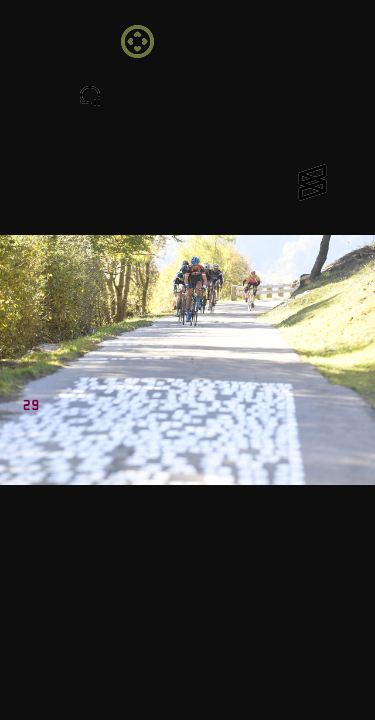 This screenshot has width=375, height=720. I want to click on pause message notifications, so click(90, 95).